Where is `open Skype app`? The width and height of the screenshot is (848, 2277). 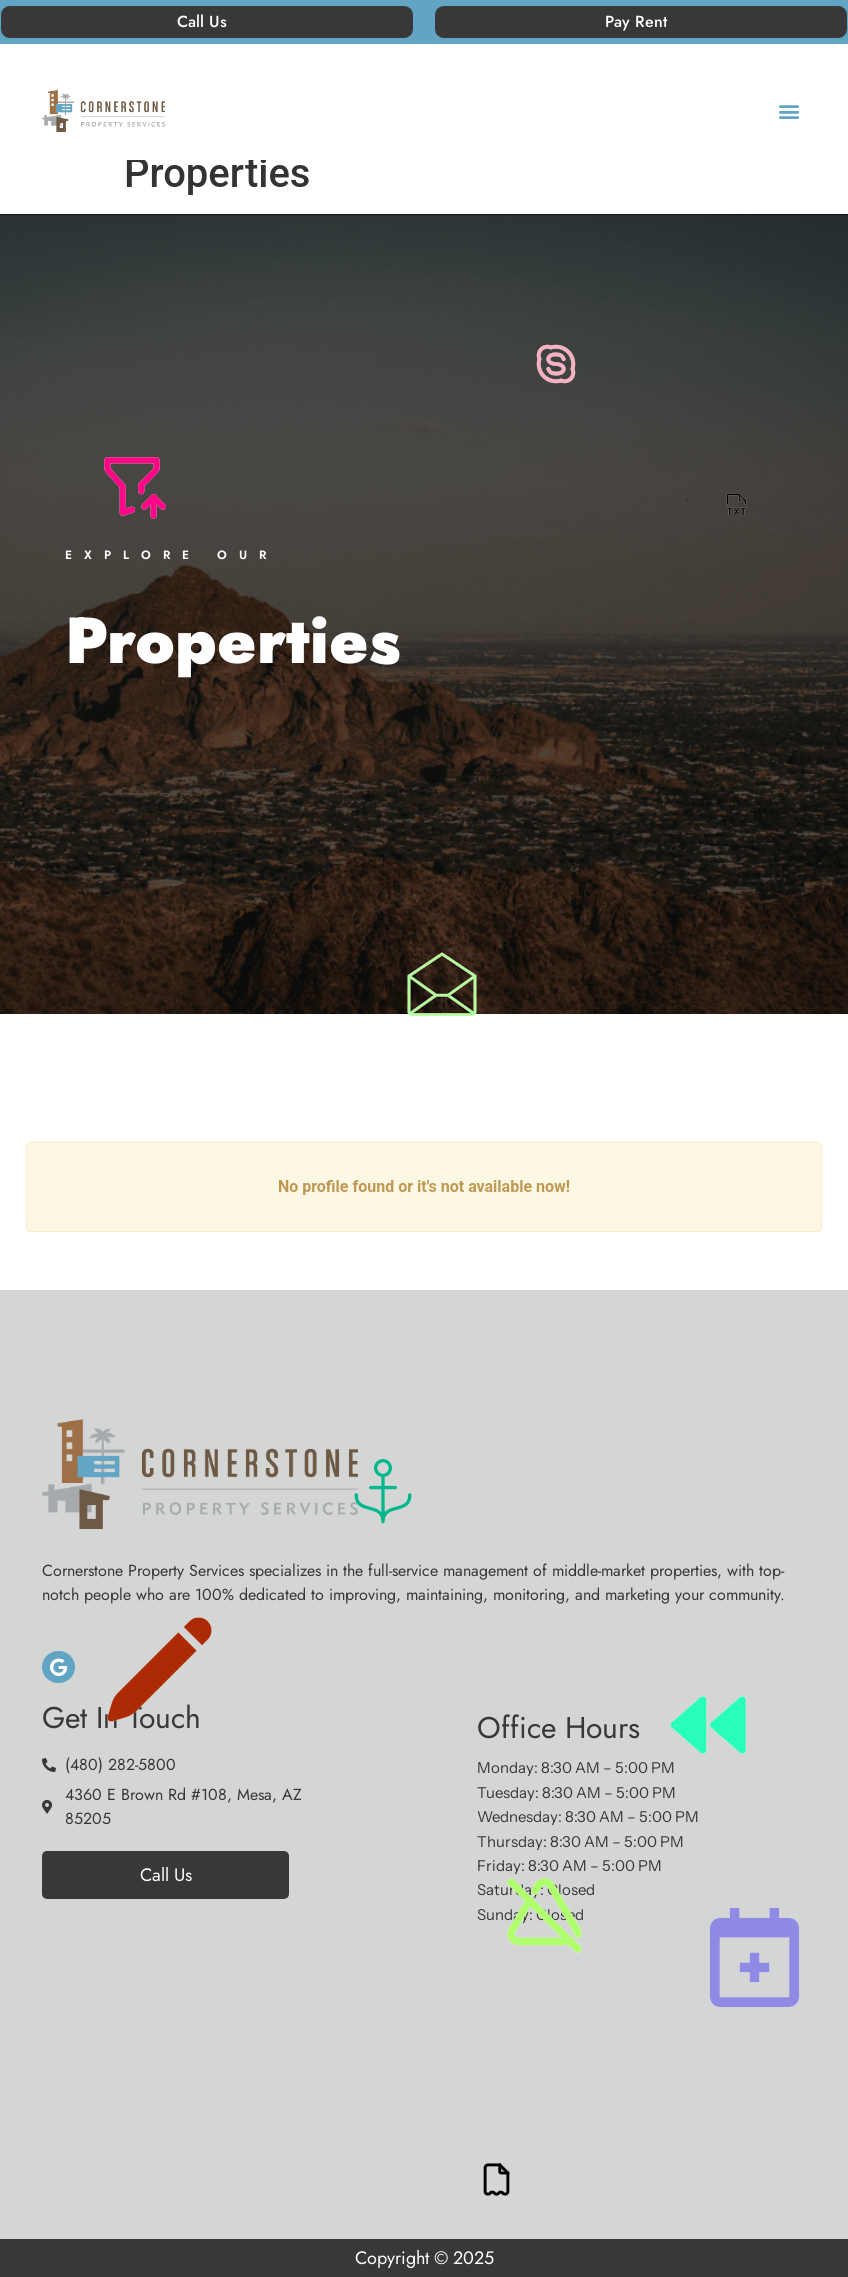 open Skype app is located at coordinates (556, 364).